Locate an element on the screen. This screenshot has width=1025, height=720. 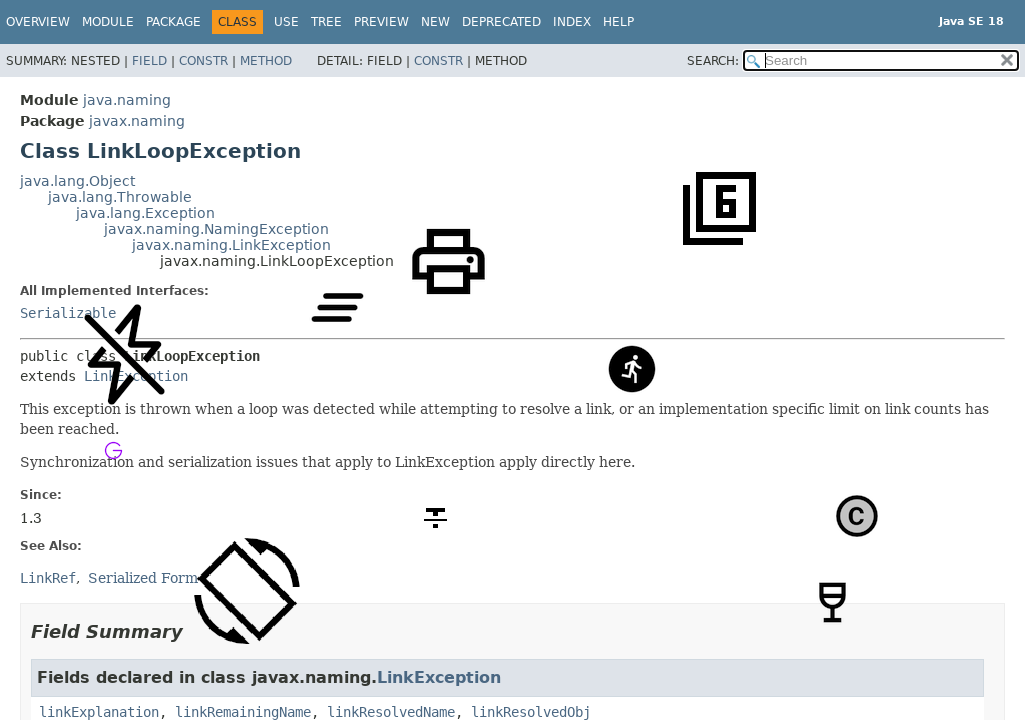
clear all items from a list is located at coordinates (337, 307).